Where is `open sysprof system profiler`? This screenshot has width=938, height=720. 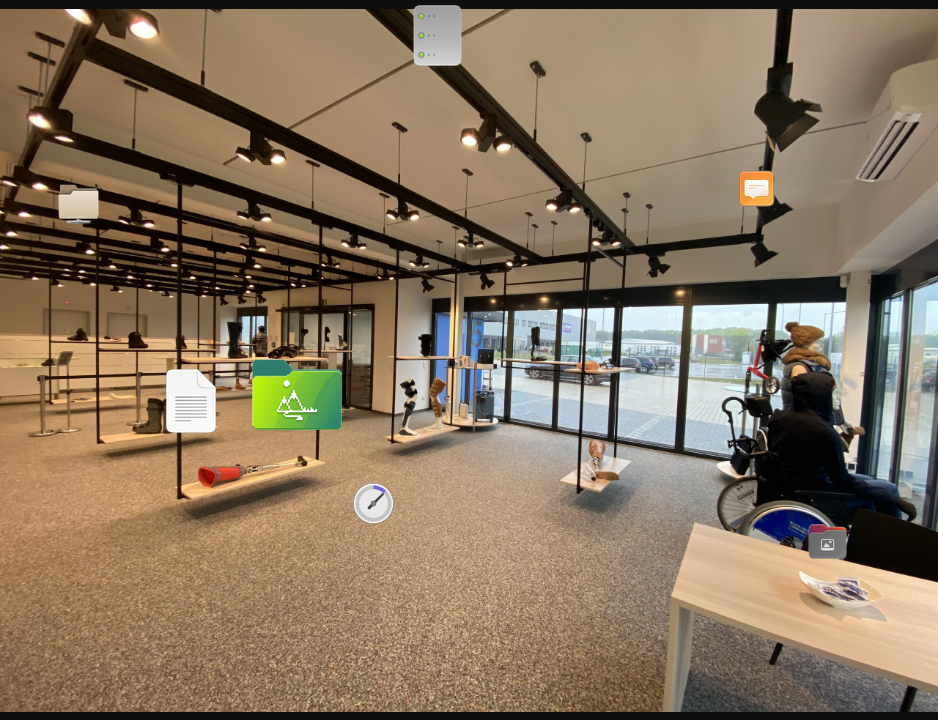
open sysprof system profiler is located at coordinates (373, 503).